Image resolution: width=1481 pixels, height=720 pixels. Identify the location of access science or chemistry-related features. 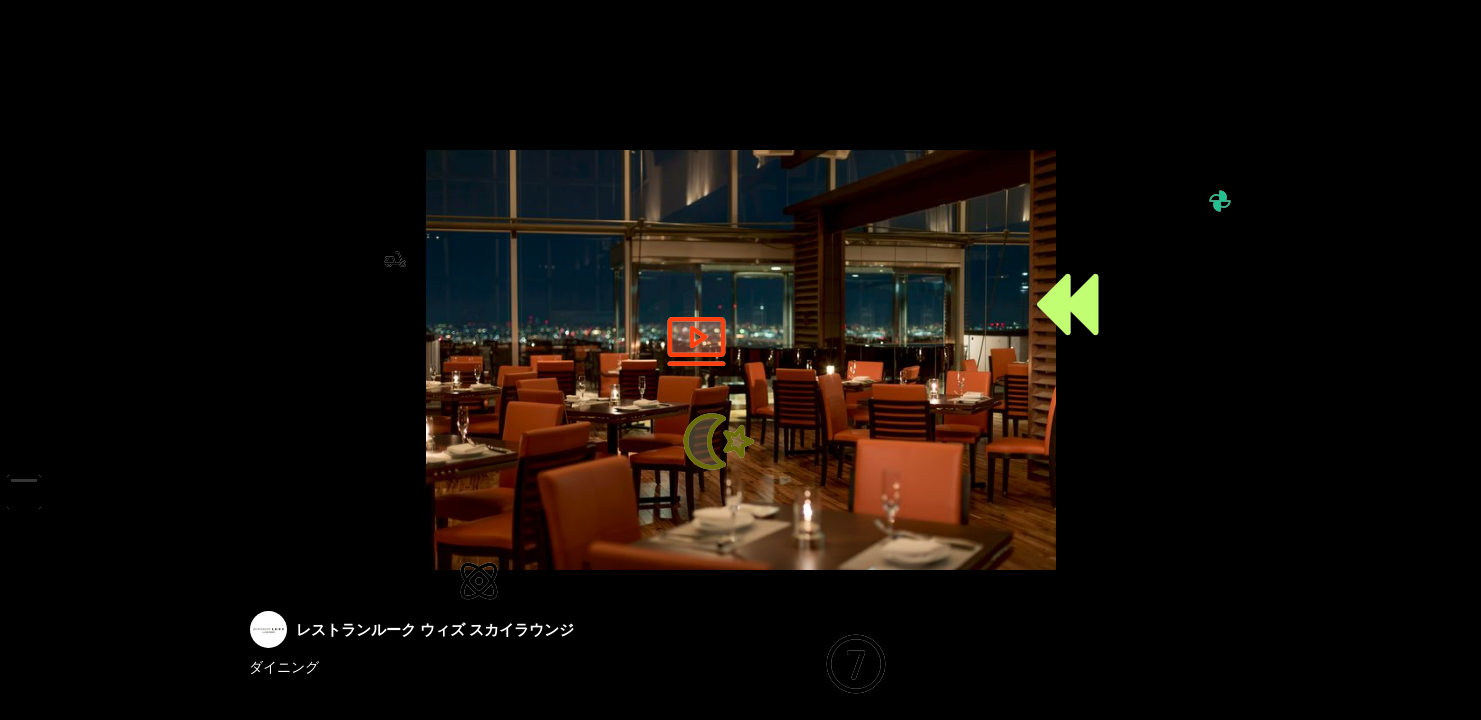
(479, 581).